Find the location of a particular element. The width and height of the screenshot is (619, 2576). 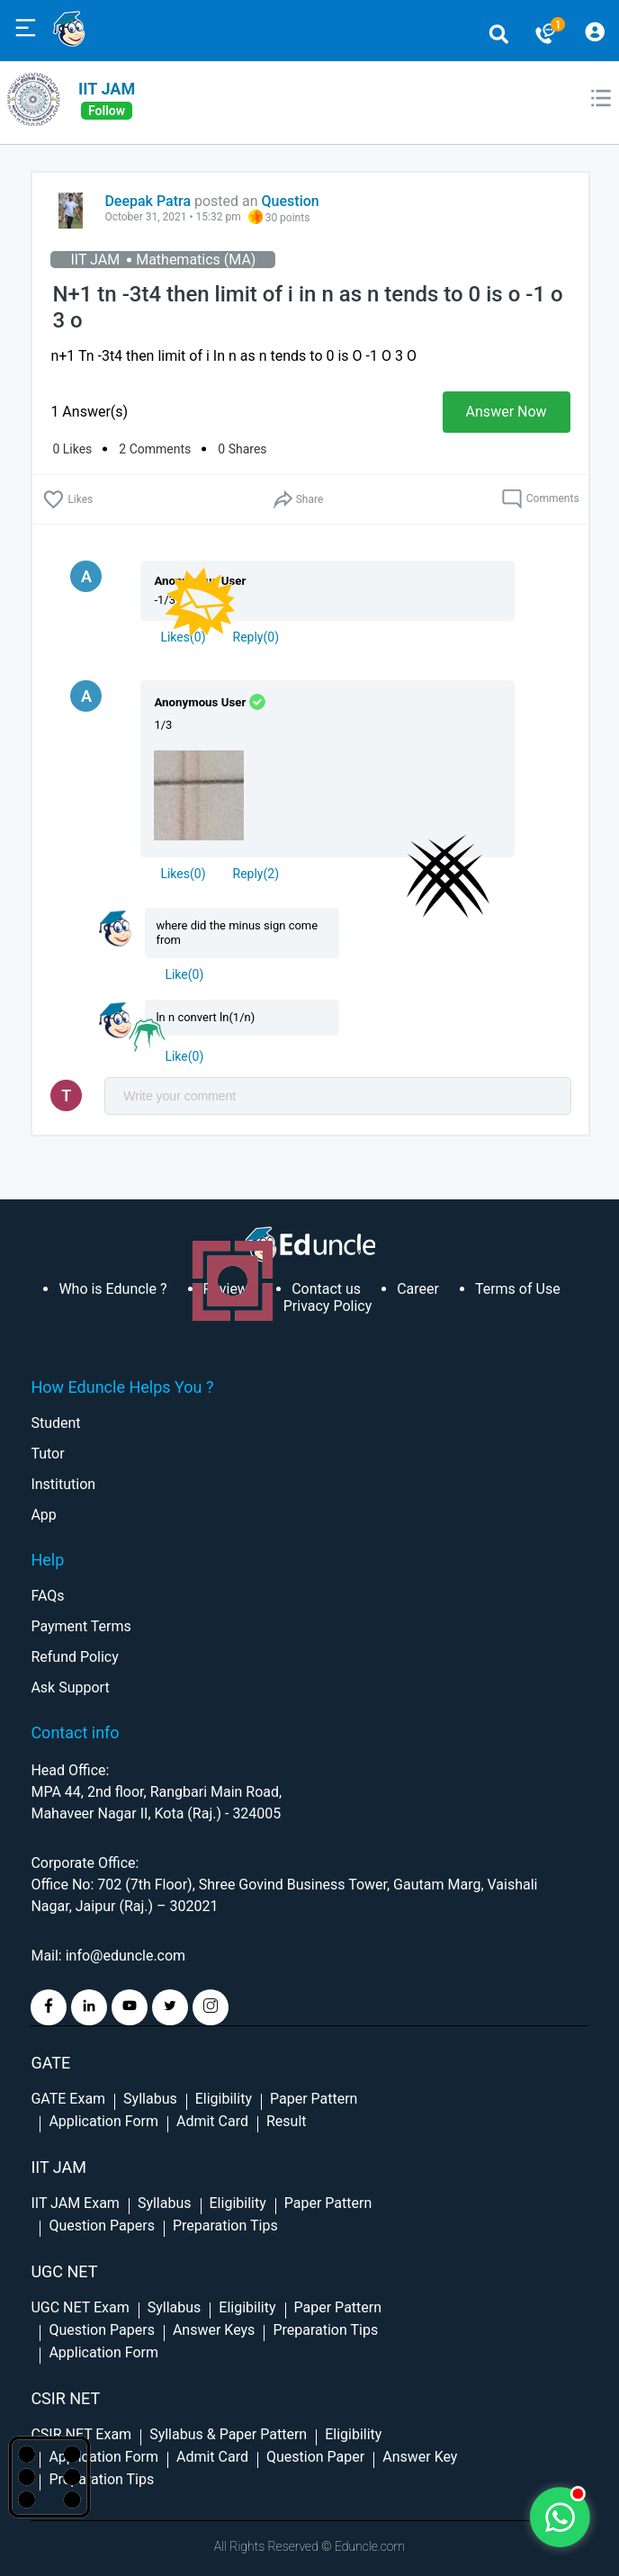

indicates a dice roll result of six is located at coordinates (49, 2477).